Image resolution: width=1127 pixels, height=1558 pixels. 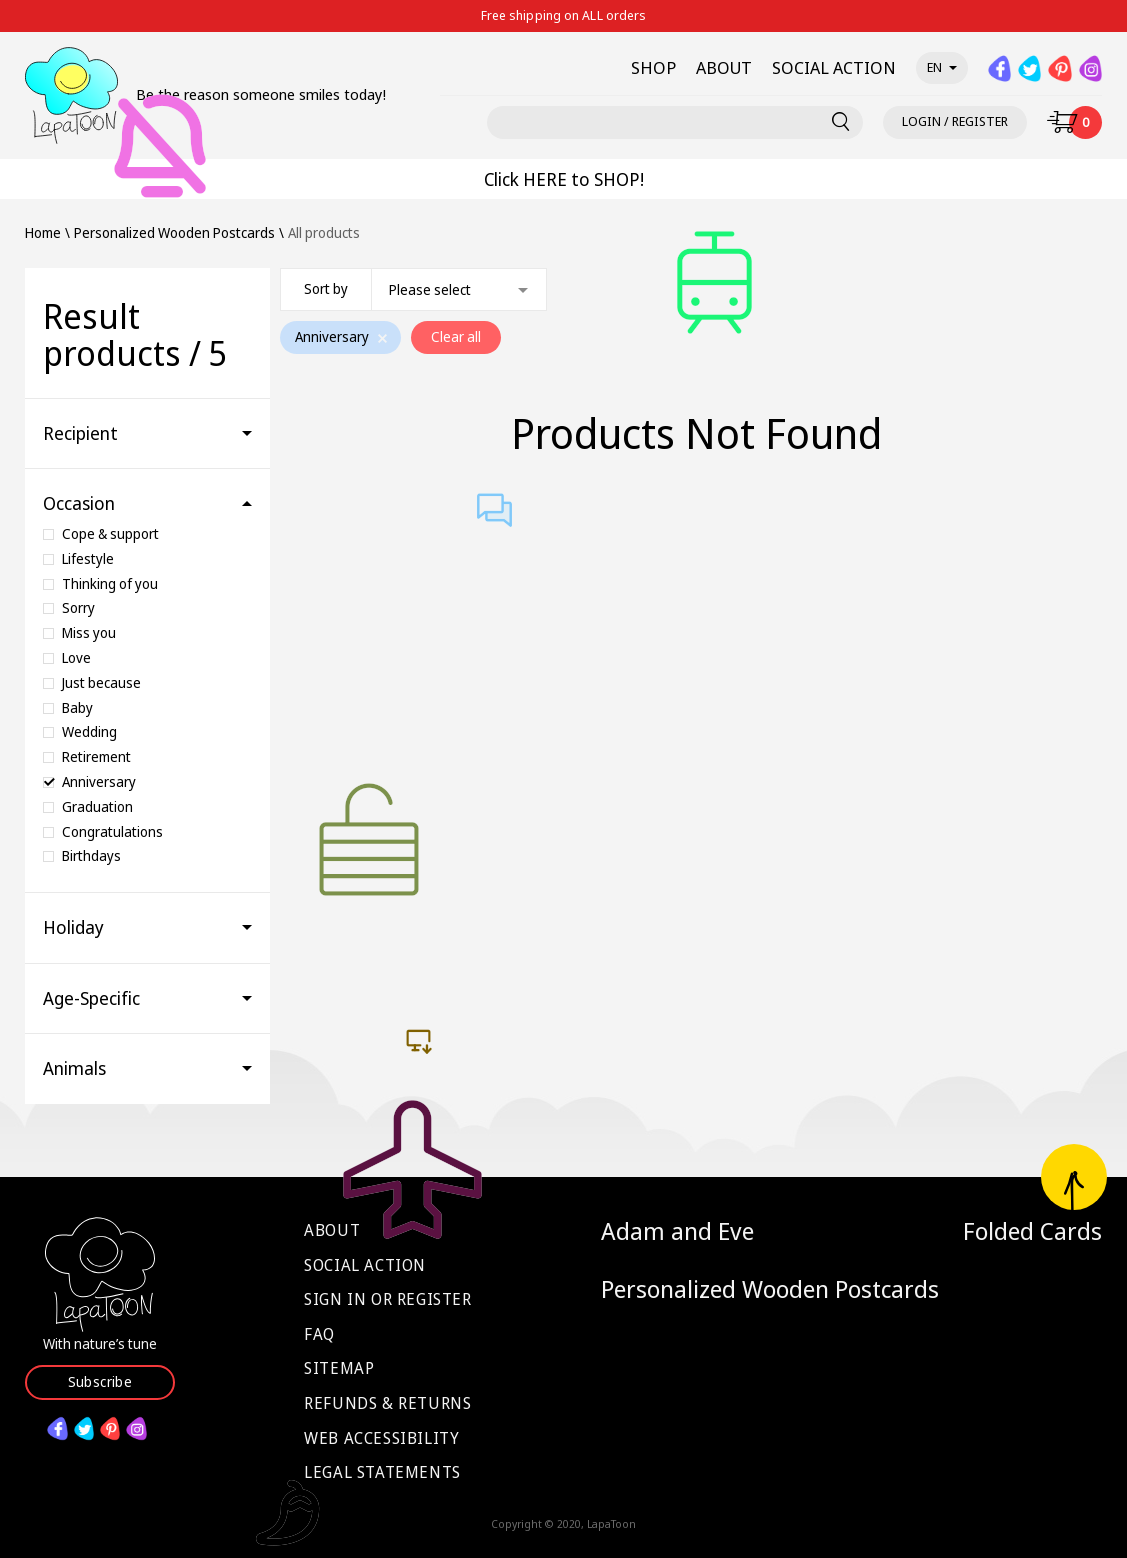 I want to click on download to desktop computer, so click(x=418, y=1040).